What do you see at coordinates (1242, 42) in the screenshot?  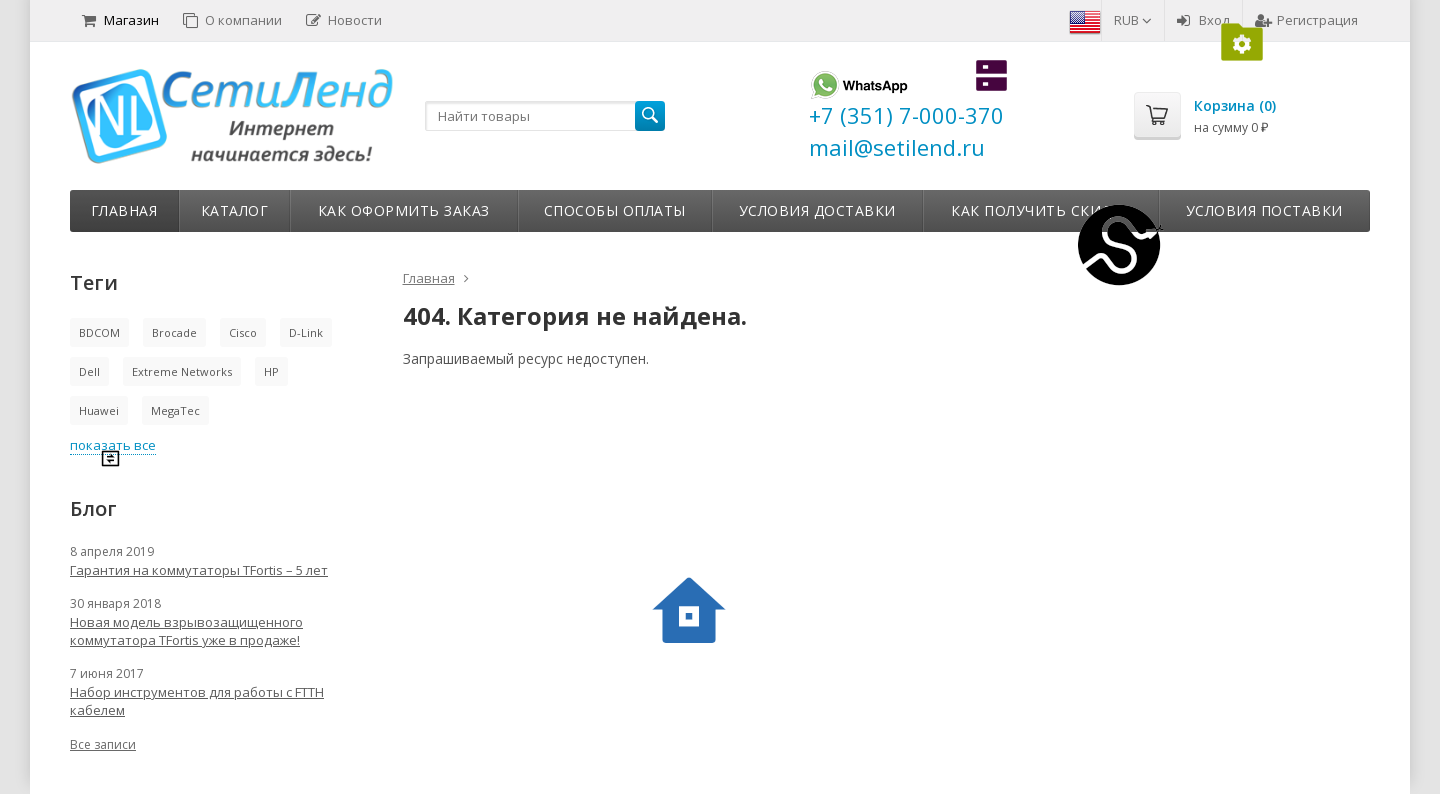 I see `access folder settings or preferences` at bounding box center [1242, 42].